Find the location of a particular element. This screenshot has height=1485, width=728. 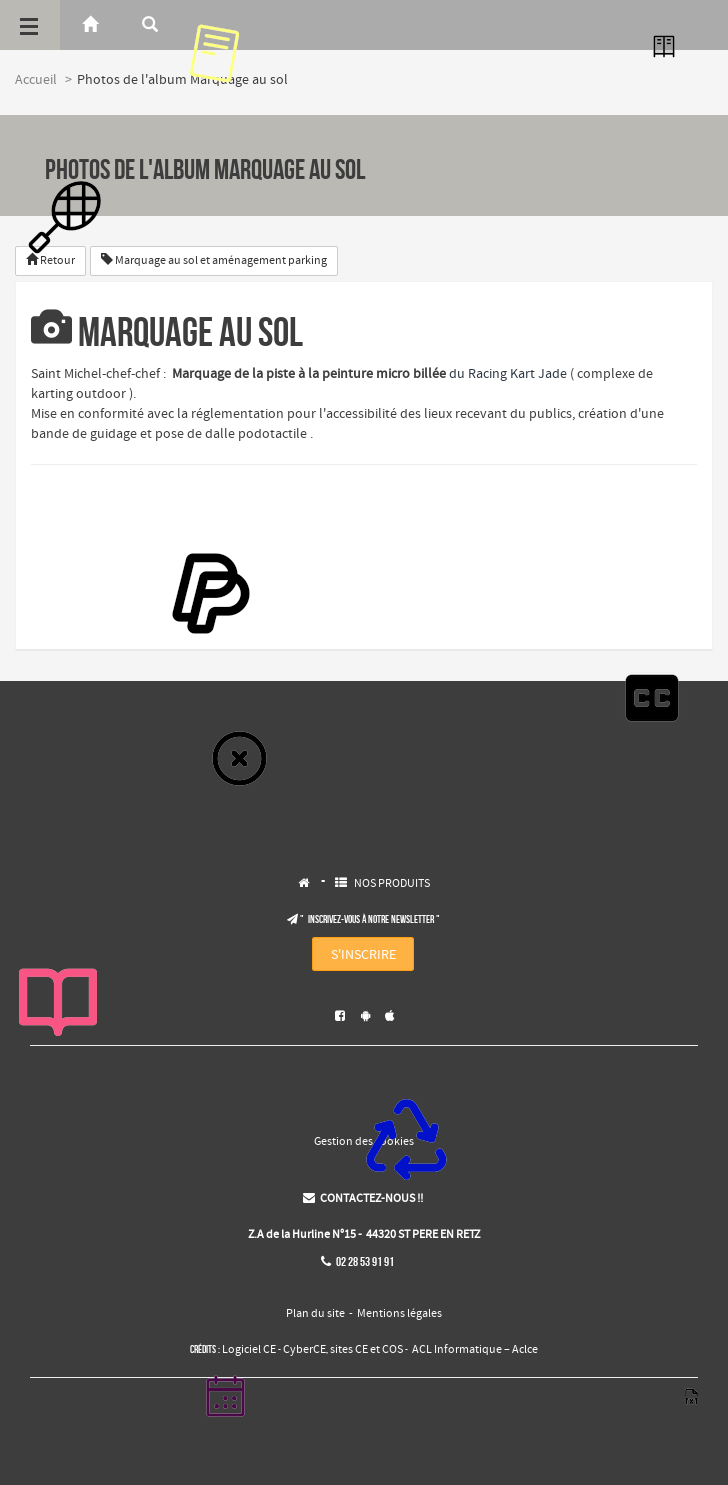

recycle or move item to recycling bin is located at coordinates (406, 1139).